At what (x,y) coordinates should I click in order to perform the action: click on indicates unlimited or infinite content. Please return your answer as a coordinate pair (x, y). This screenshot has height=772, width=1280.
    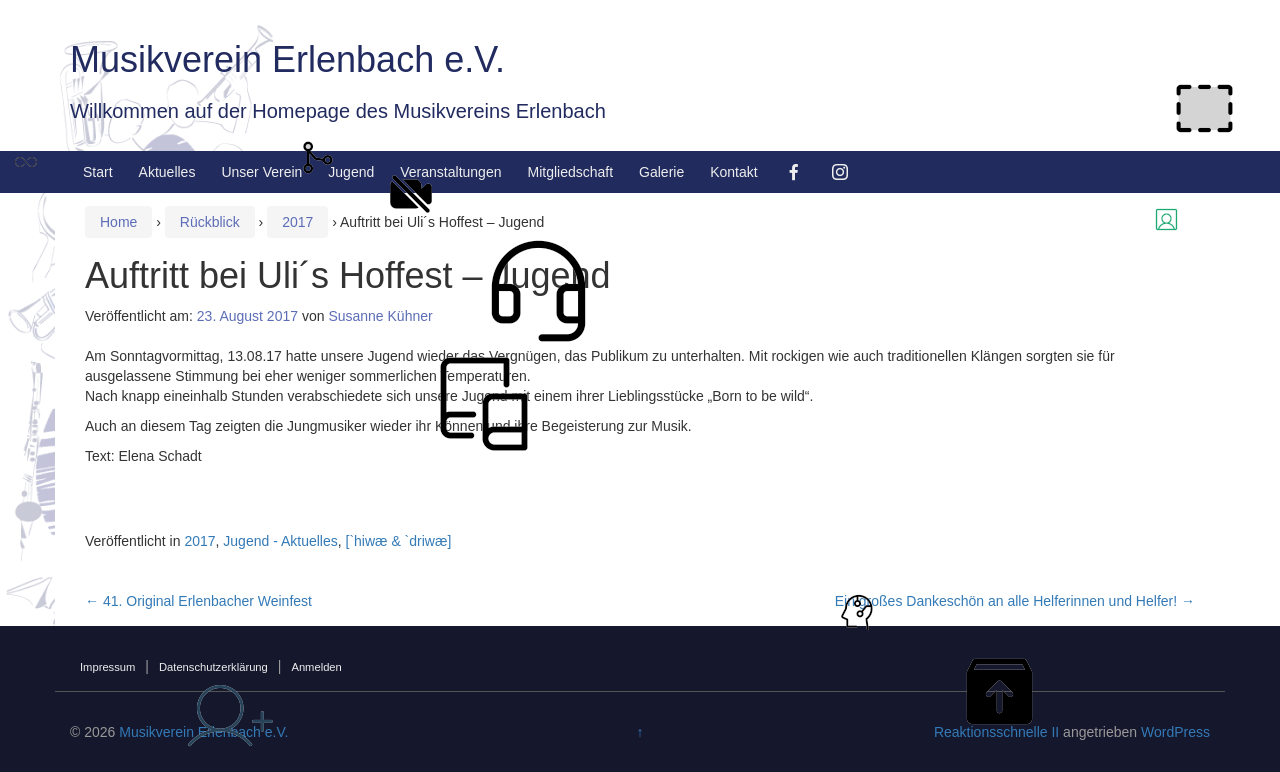
    Looking at the image, I should click on (26, 162).